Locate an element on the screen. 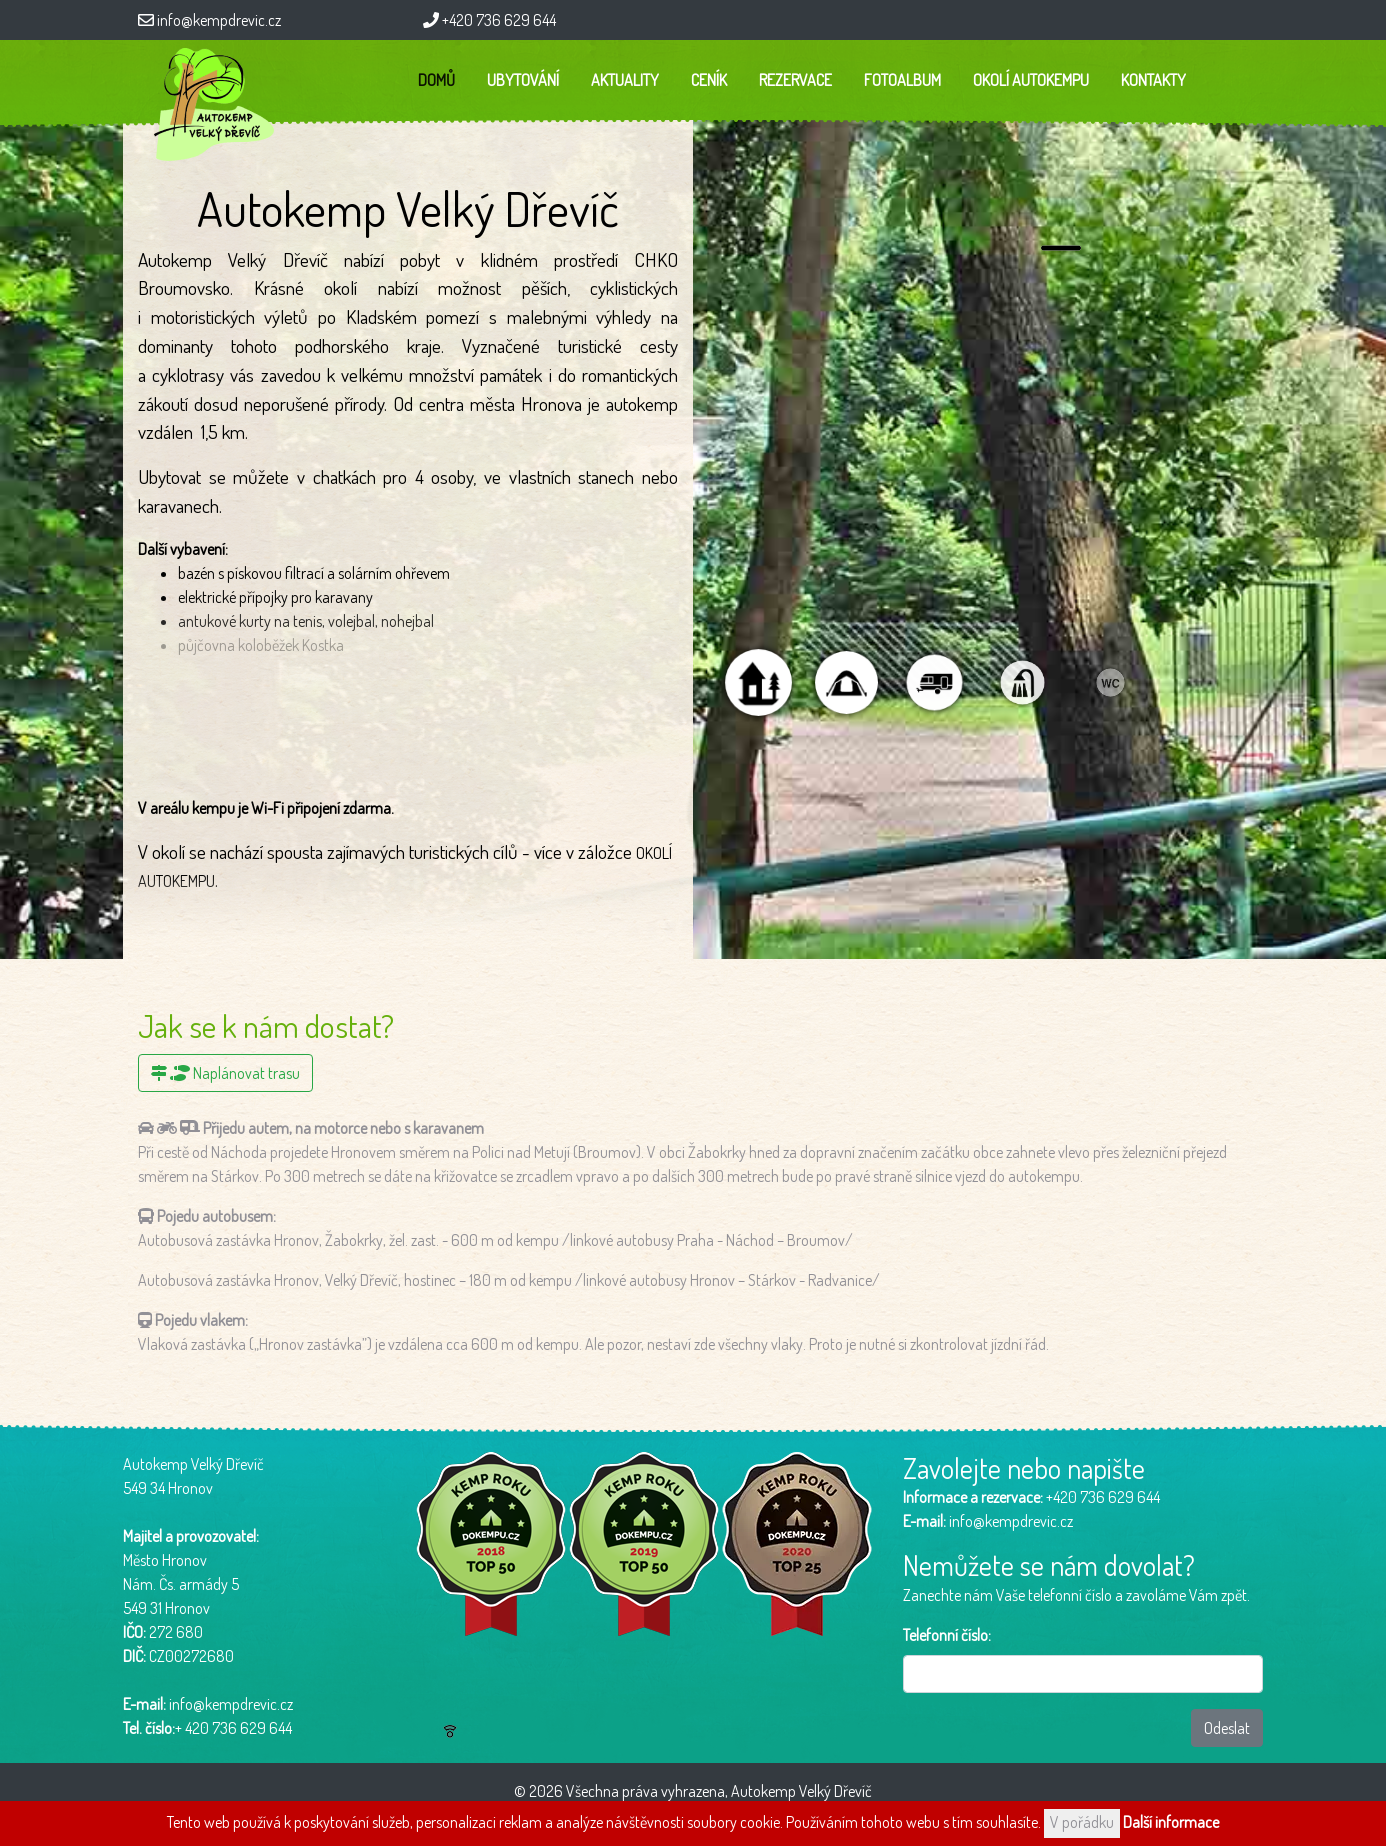  decrease quantity or value is located at coordinates (1061, 248).